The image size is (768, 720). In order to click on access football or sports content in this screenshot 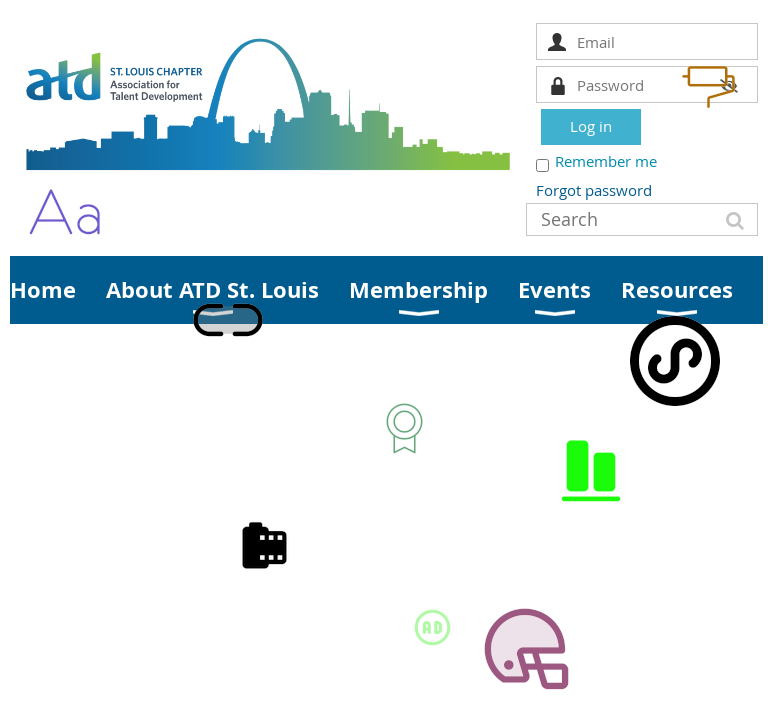, I will do `click(526, 650)`.